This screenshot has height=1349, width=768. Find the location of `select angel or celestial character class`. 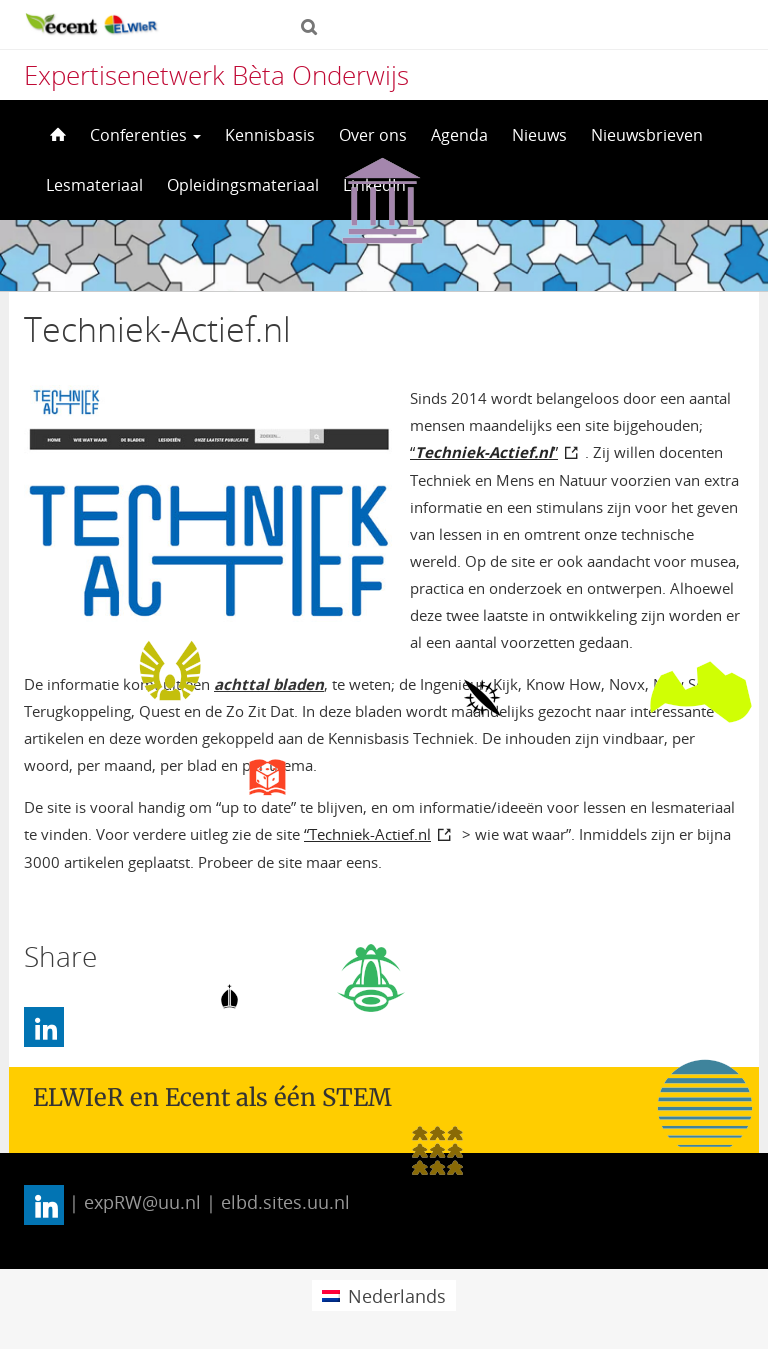

select angel or celestial character class is located at coordinates (170, 670).